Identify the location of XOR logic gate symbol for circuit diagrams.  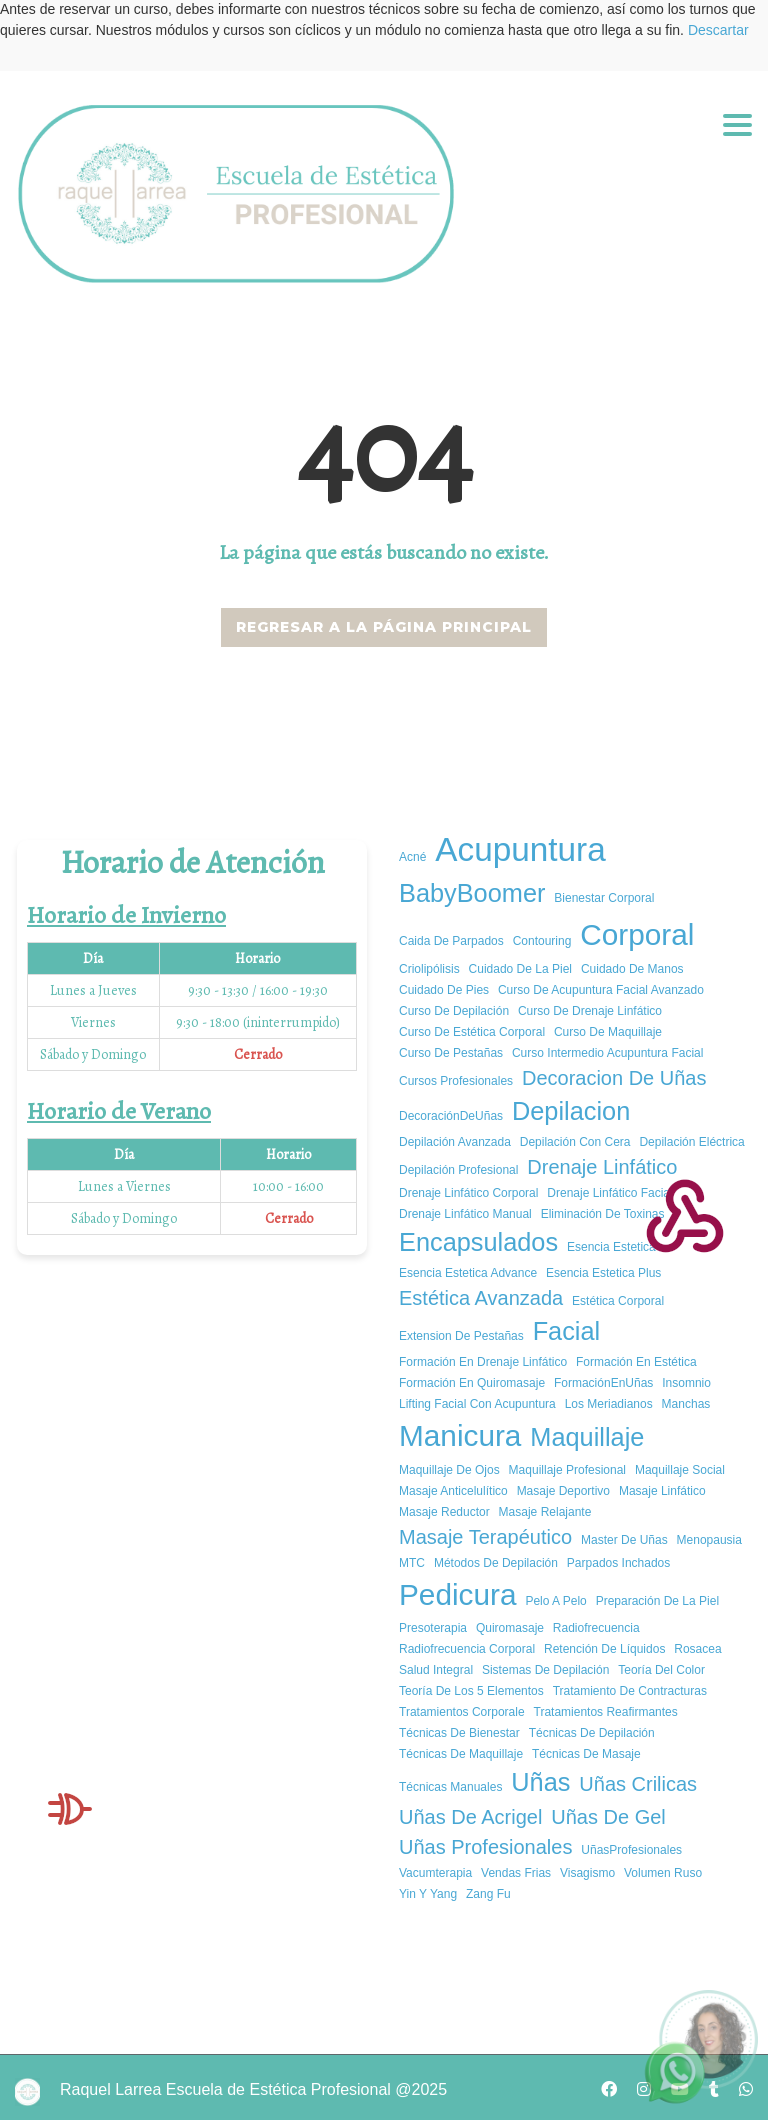
(70, 1809).